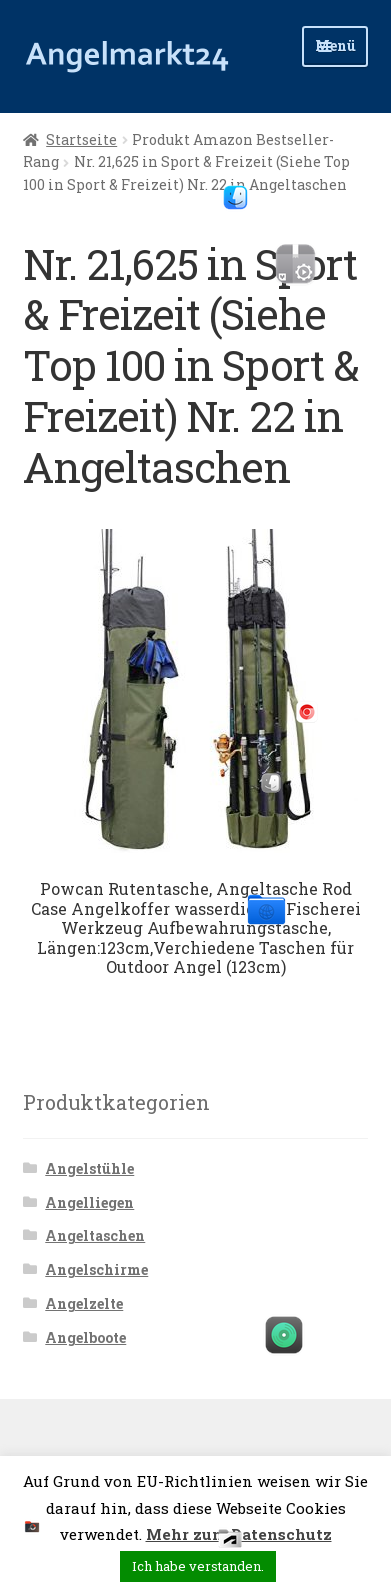  I want to click on open autodesk project files folder, so click(230, 1539).